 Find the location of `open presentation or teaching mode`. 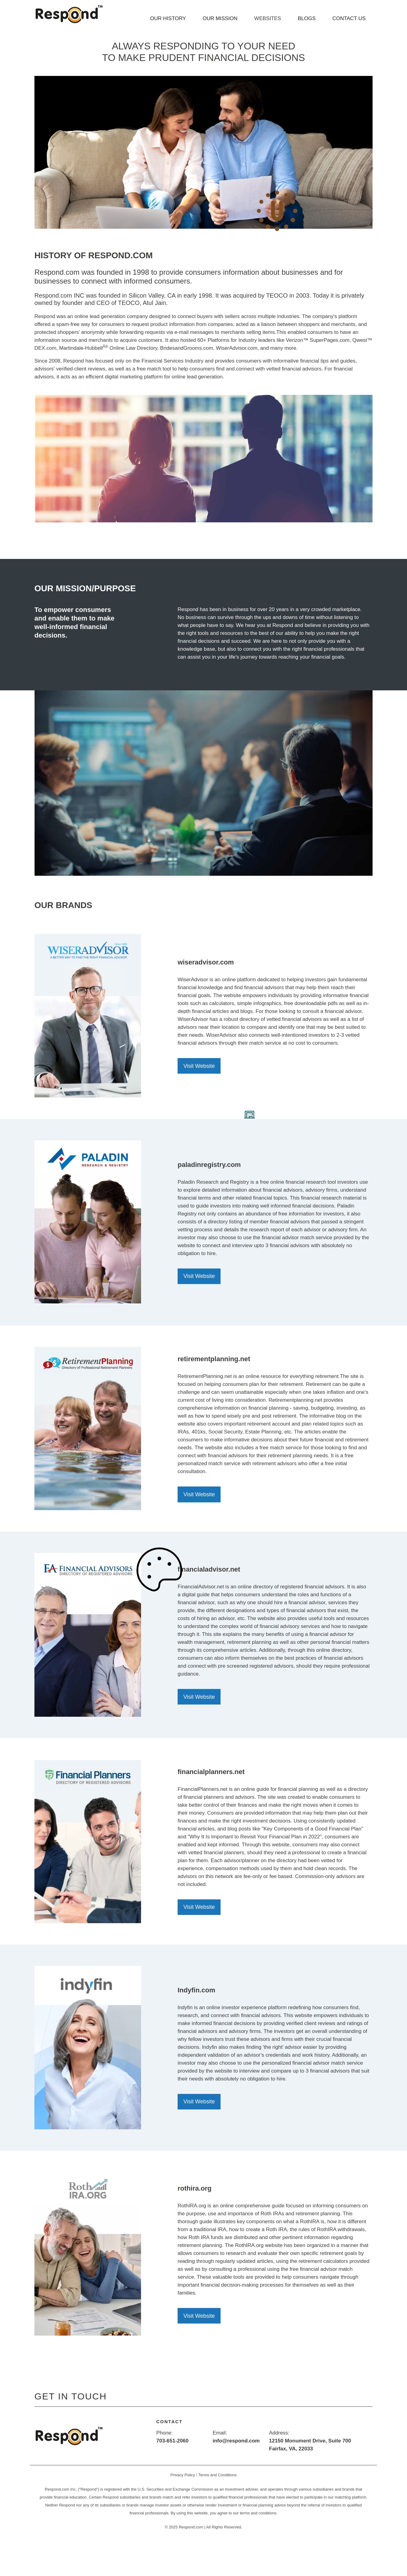

open presentation or teaching mode is located at coordinates (250, 1115).